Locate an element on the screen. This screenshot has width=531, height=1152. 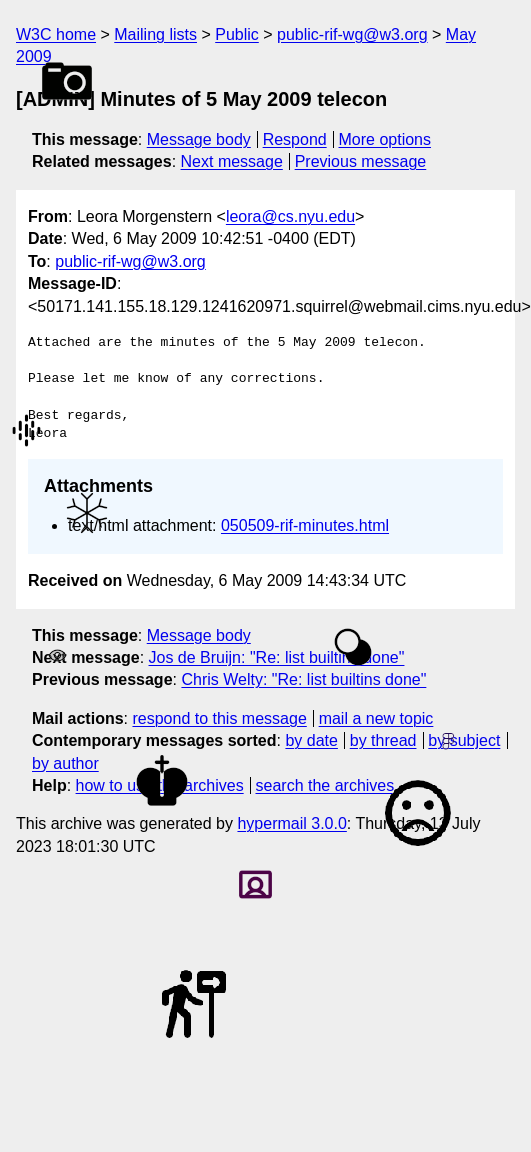
indicates premium or royal status is located at coordinates (162, 784).